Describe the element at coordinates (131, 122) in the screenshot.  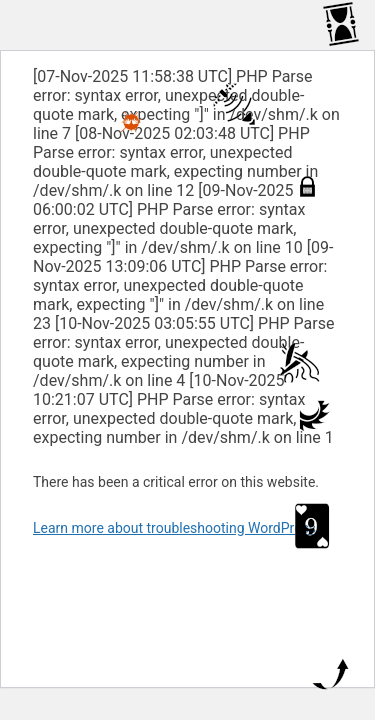
I see `activate magic or special ability` at that location.